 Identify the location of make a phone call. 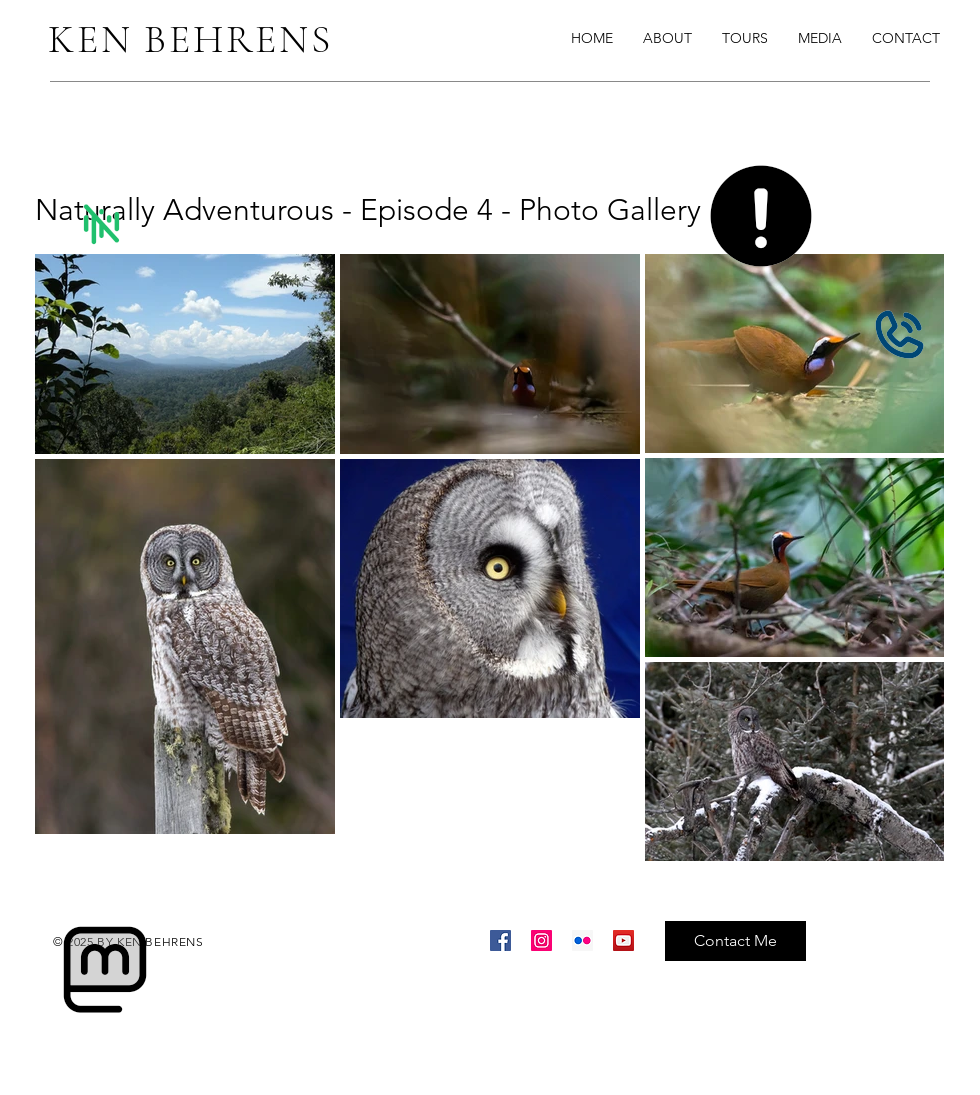
(900, 333).